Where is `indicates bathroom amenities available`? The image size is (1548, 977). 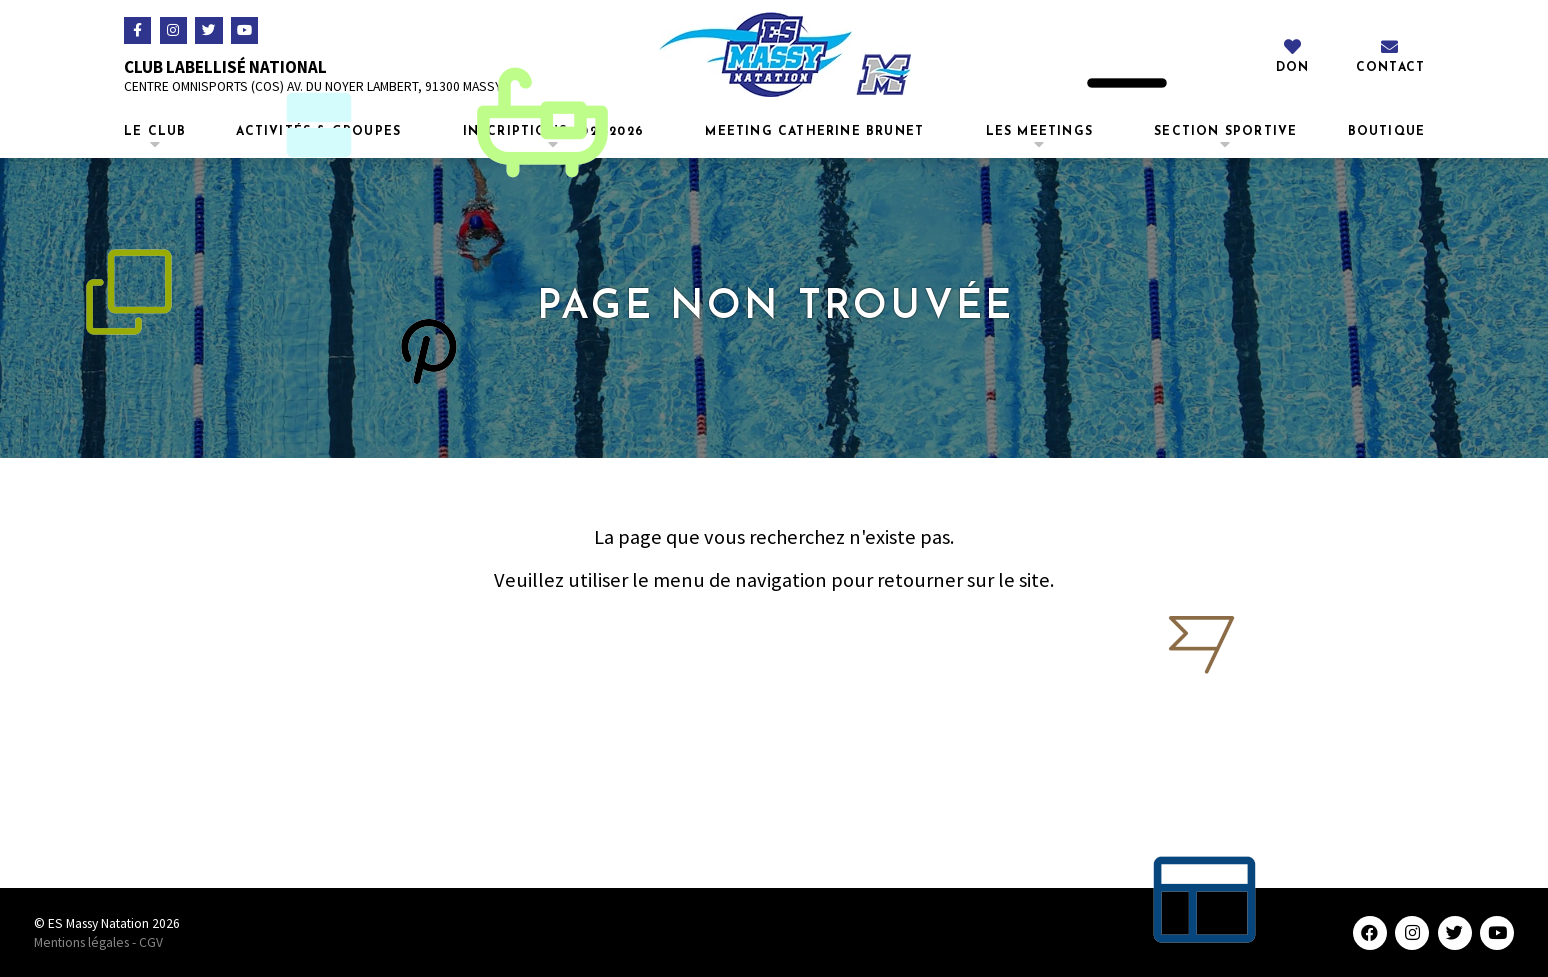 indicates bathroom amenities available is located at coordinates (542, 124).